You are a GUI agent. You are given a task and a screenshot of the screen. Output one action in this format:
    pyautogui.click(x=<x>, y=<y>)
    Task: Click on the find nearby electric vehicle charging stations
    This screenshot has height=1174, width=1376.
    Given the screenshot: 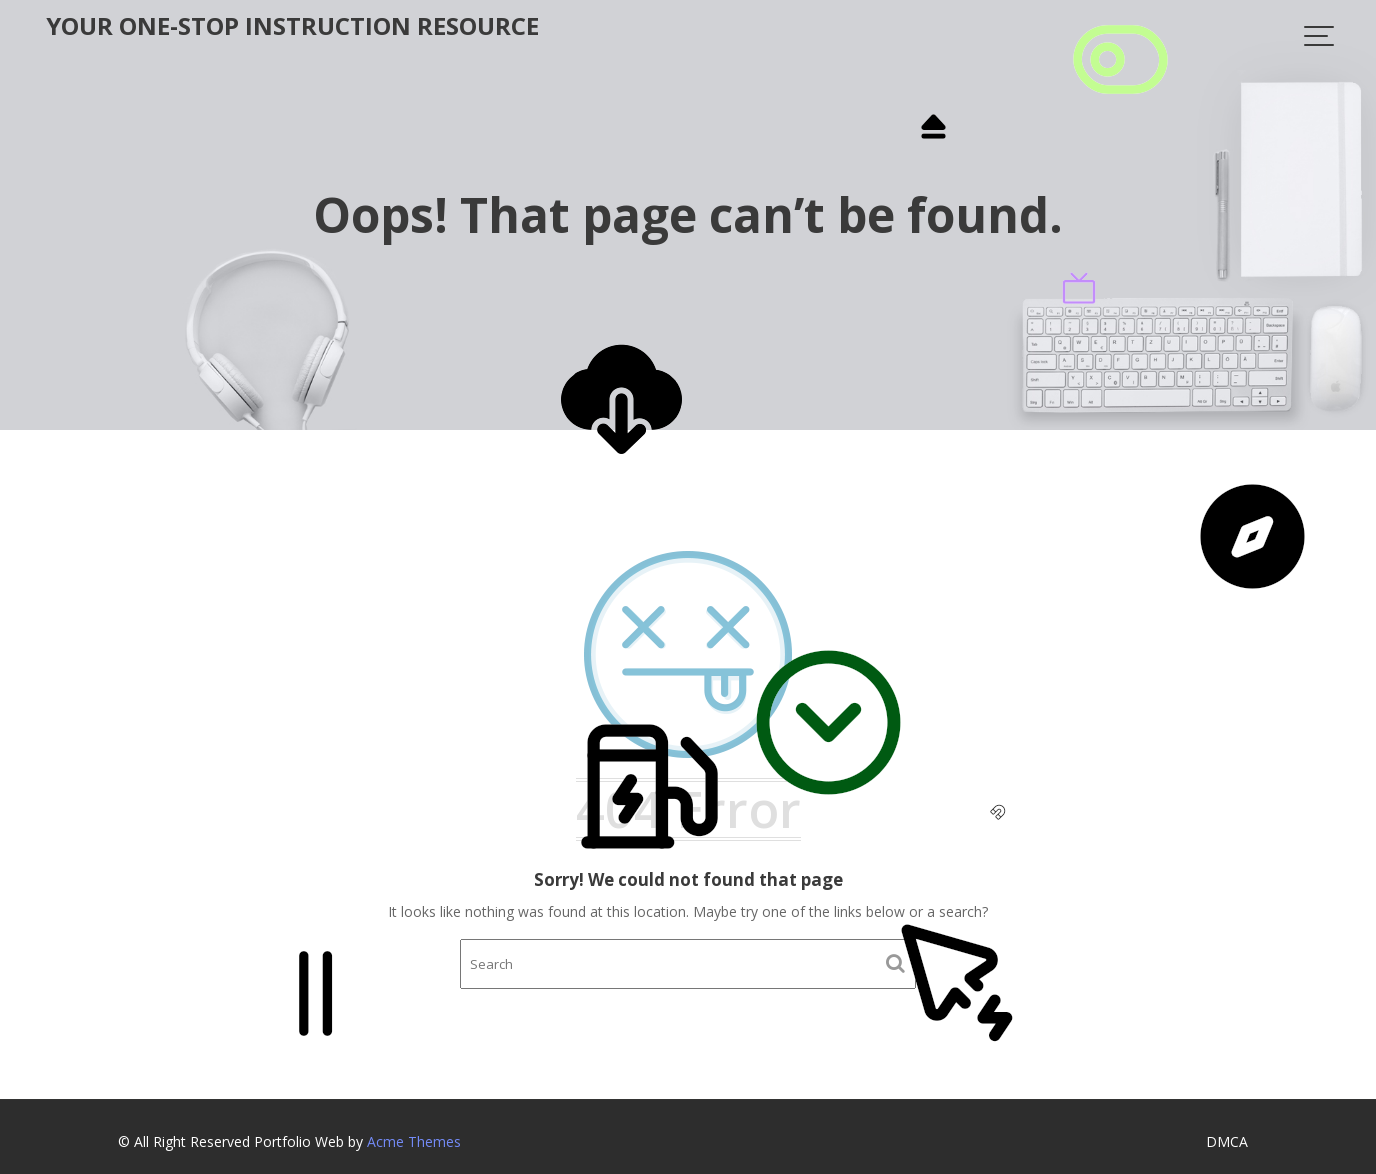 What is the action you would take?
    pyautogui.click(x=649, y=786)
    